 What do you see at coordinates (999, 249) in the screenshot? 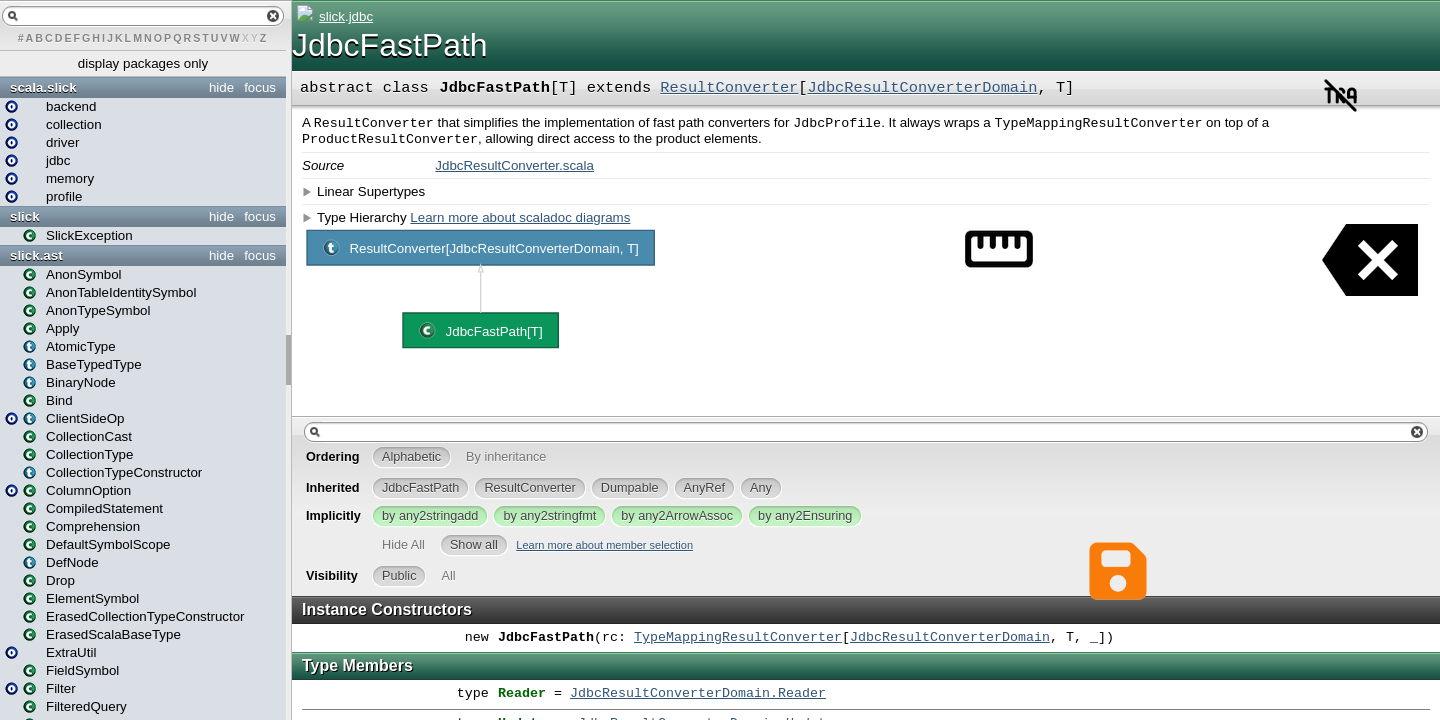
I see `measure dimensions or distance` at bounding box center [999, 249].